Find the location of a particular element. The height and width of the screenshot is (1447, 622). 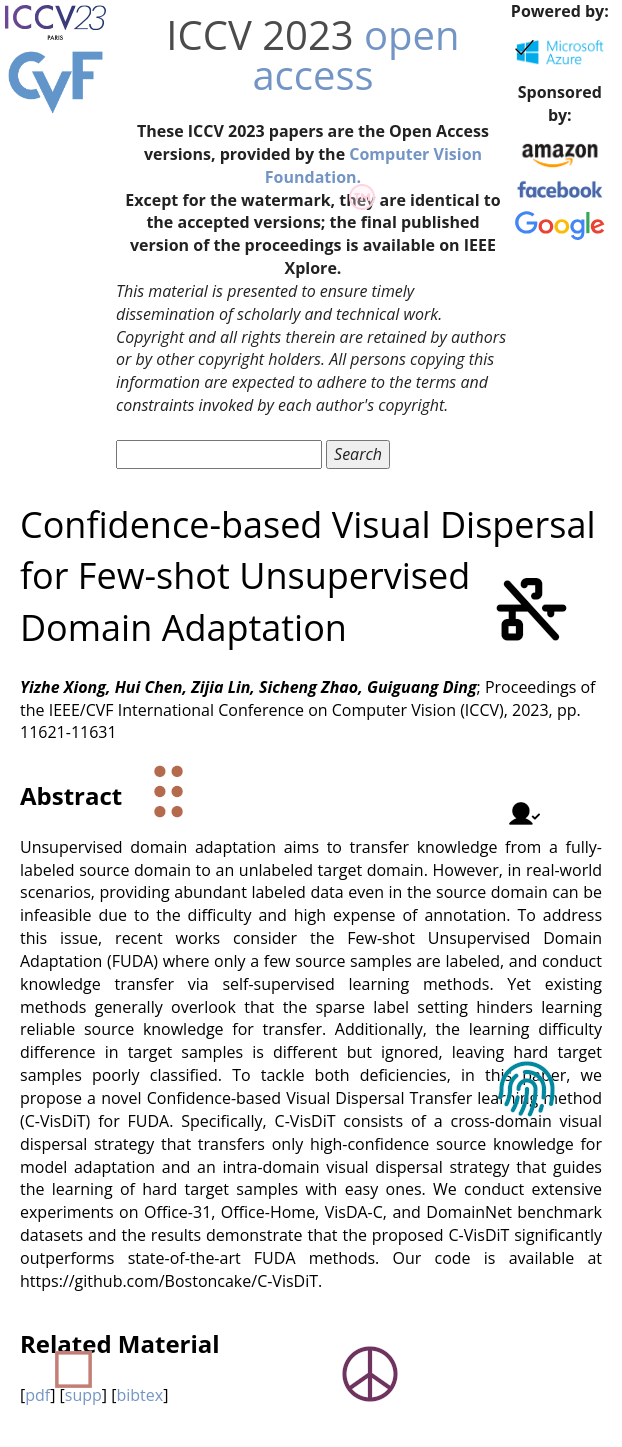

indicates trademarked content or branding is located at coordinates (362, 197).